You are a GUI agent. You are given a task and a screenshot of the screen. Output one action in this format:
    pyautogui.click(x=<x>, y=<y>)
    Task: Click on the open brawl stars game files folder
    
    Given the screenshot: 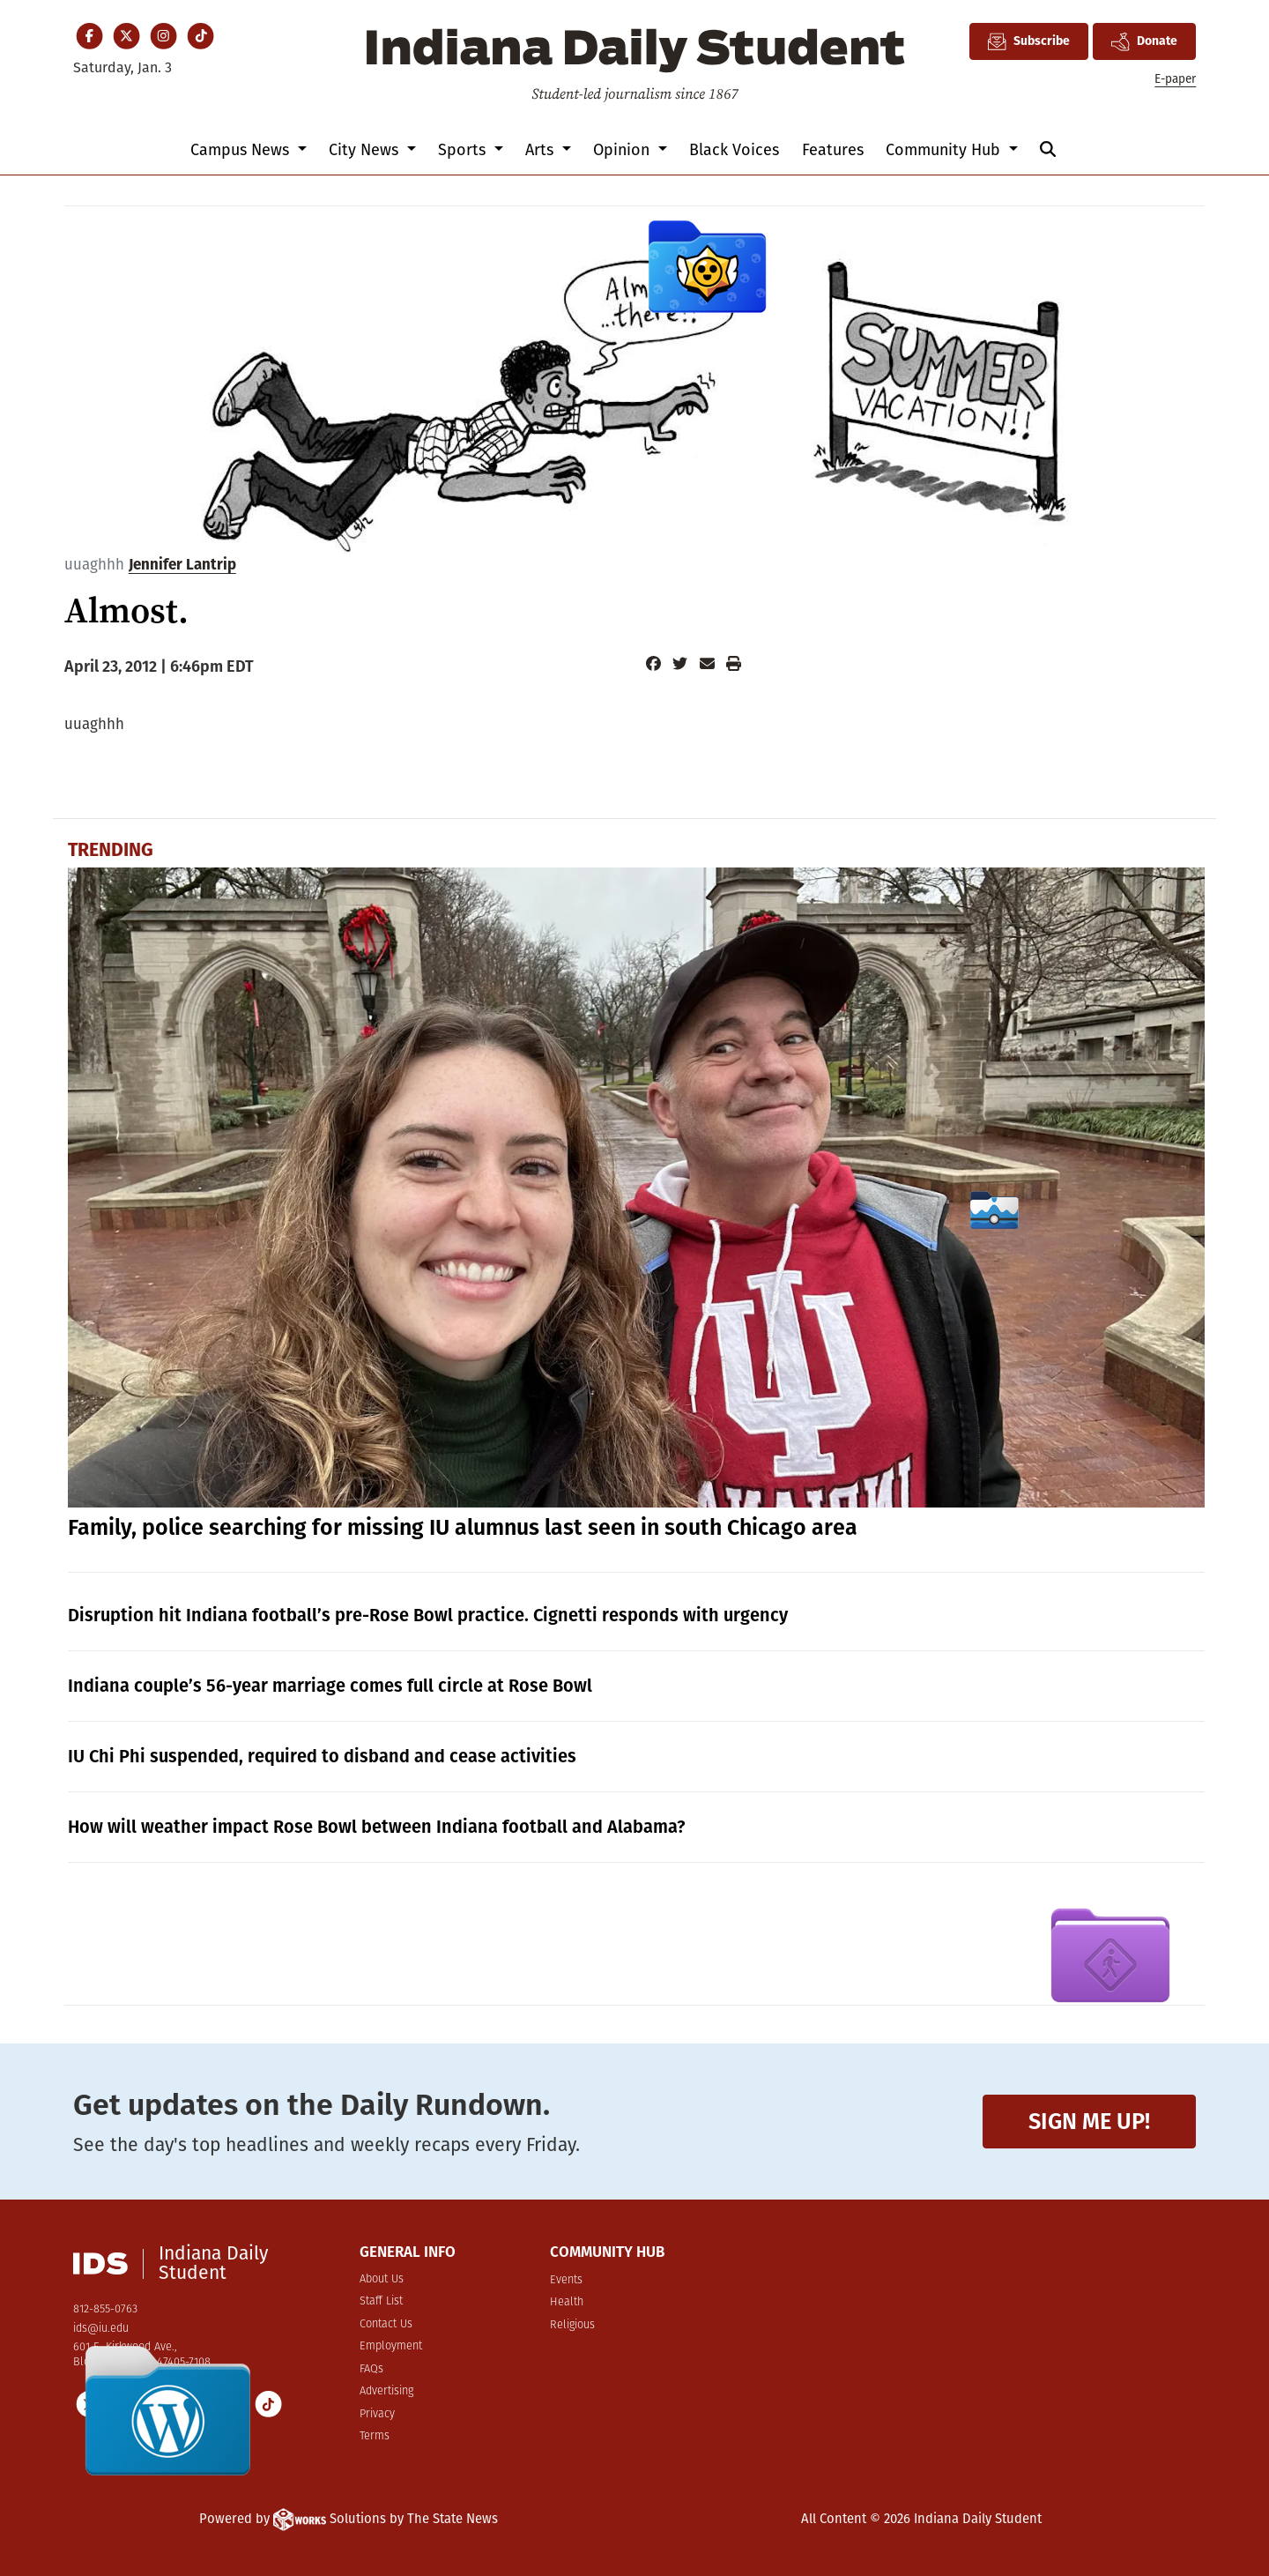 What is the action you would take?
    pyautogui.click(x=707, y=270)
    